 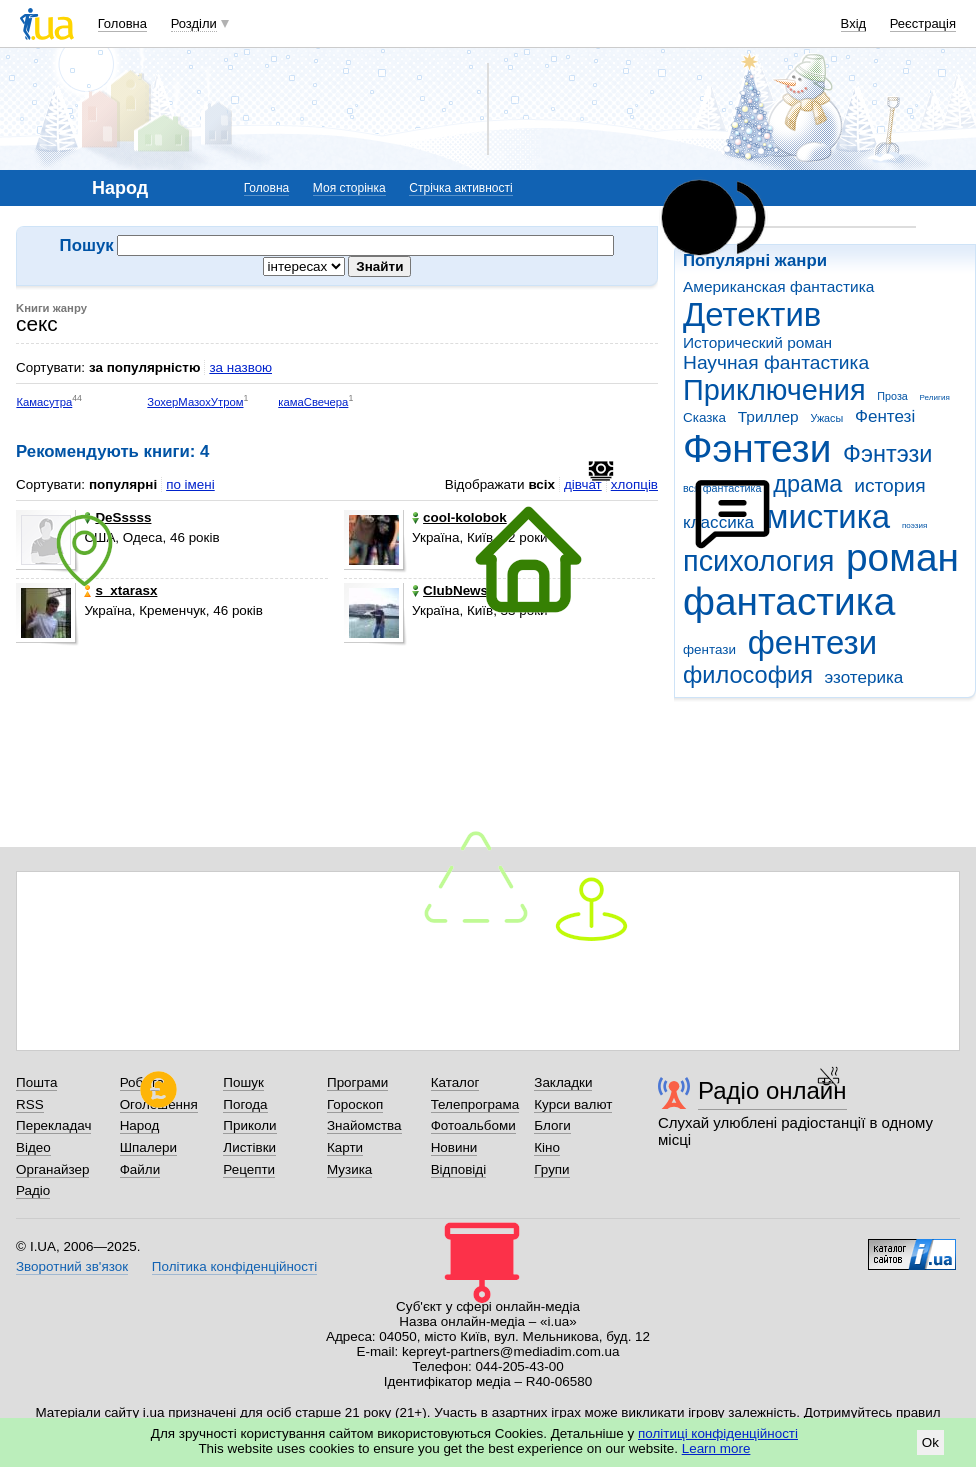 What do you see at coordinates (732, 508) in the screenshot?
I see `open a chat or messaging feature` at bounding box center [732, 508].